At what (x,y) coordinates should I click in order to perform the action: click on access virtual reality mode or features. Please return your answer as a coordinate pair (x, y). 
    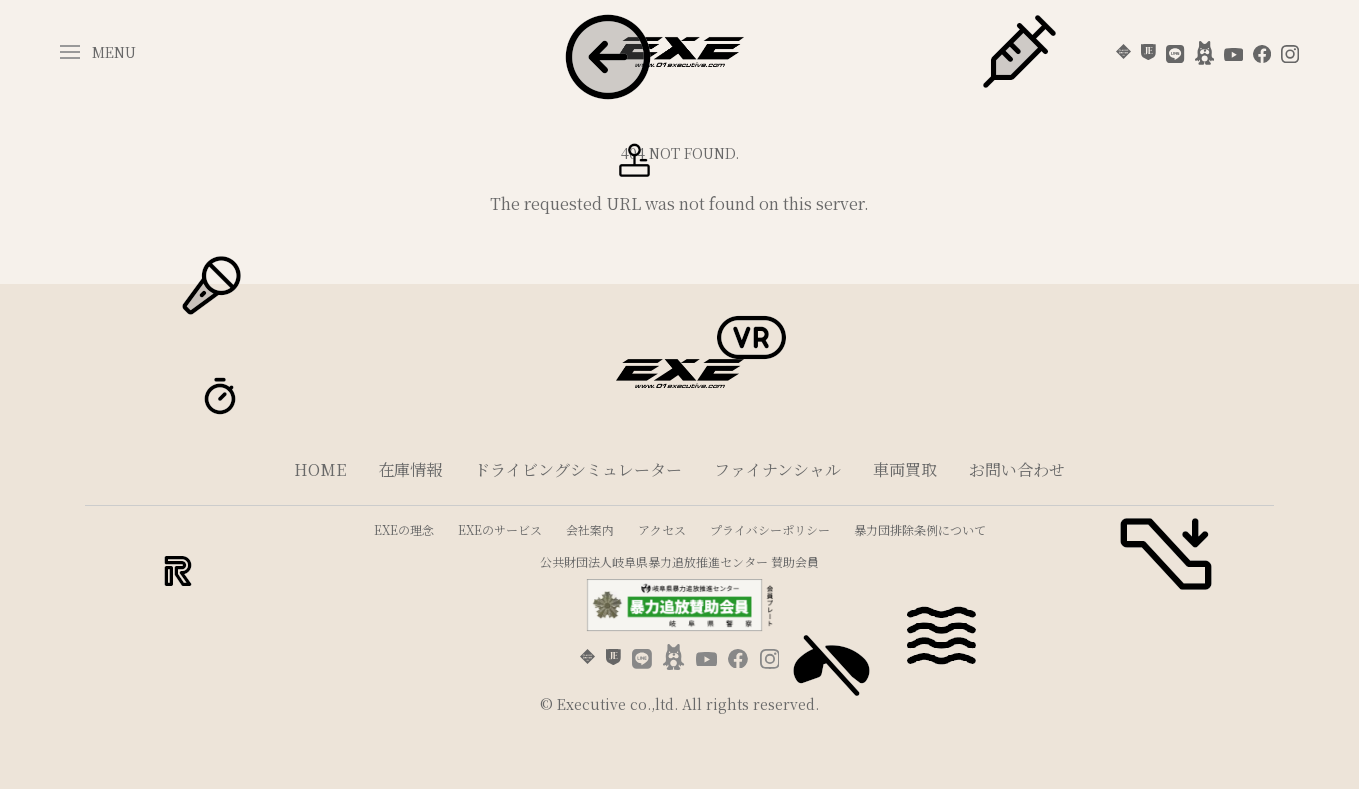
    Looking at the image, I should click on (751, 337).